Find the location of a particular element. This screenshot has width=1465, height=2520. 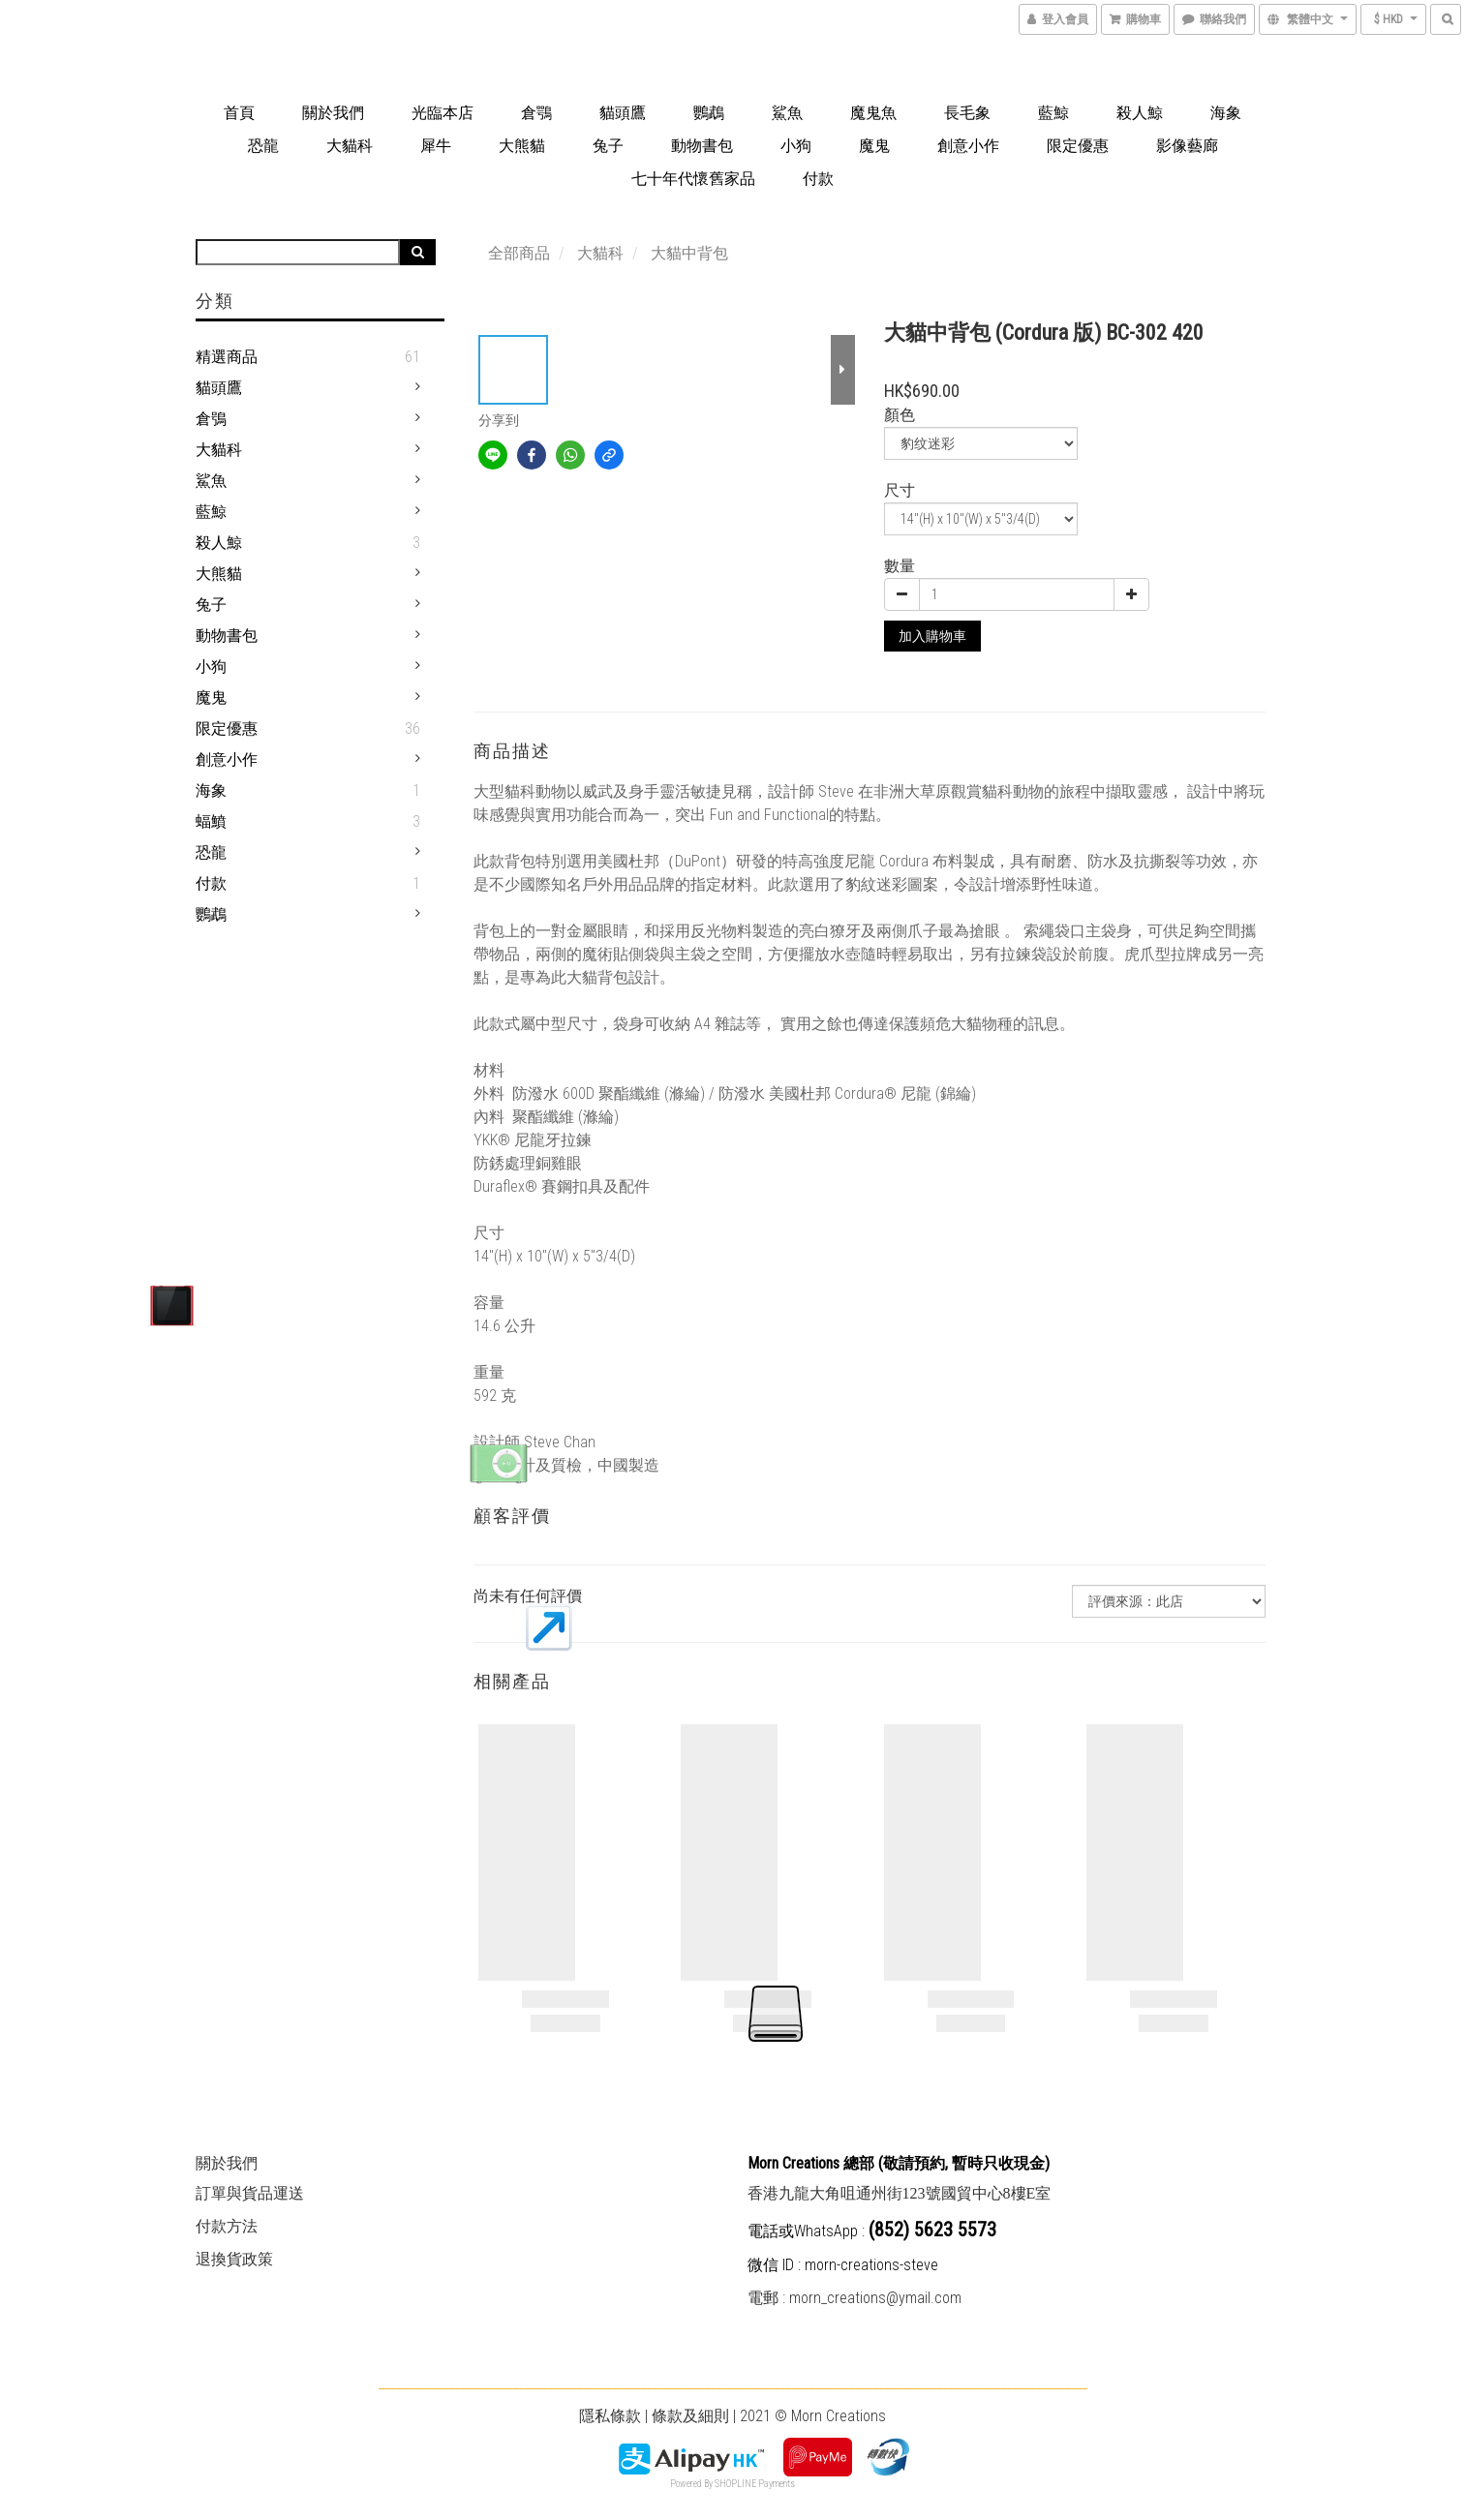

represents a connected iPod nano device is located at coordinates (171, 1305).